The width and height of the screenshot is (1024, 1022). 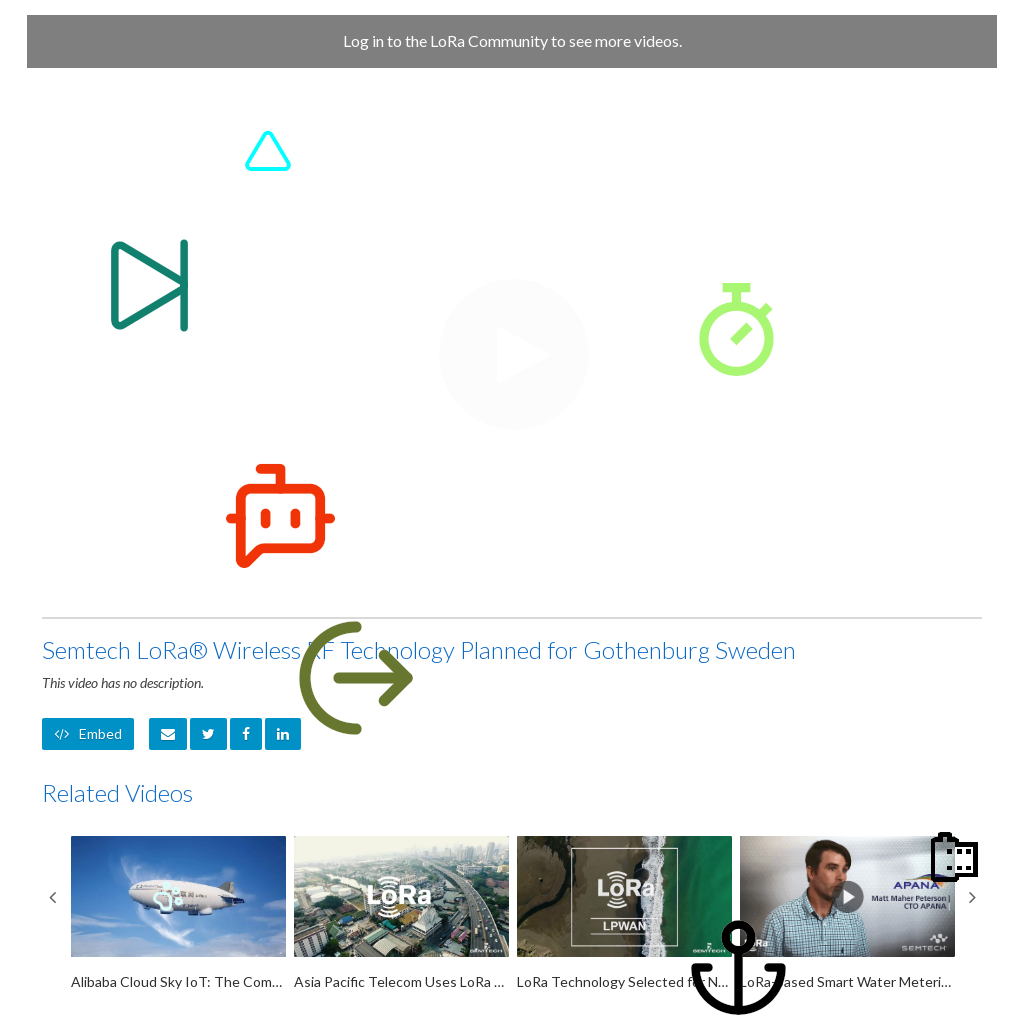 I want to click on exit or log out of current session, so click(x=356, y=678).